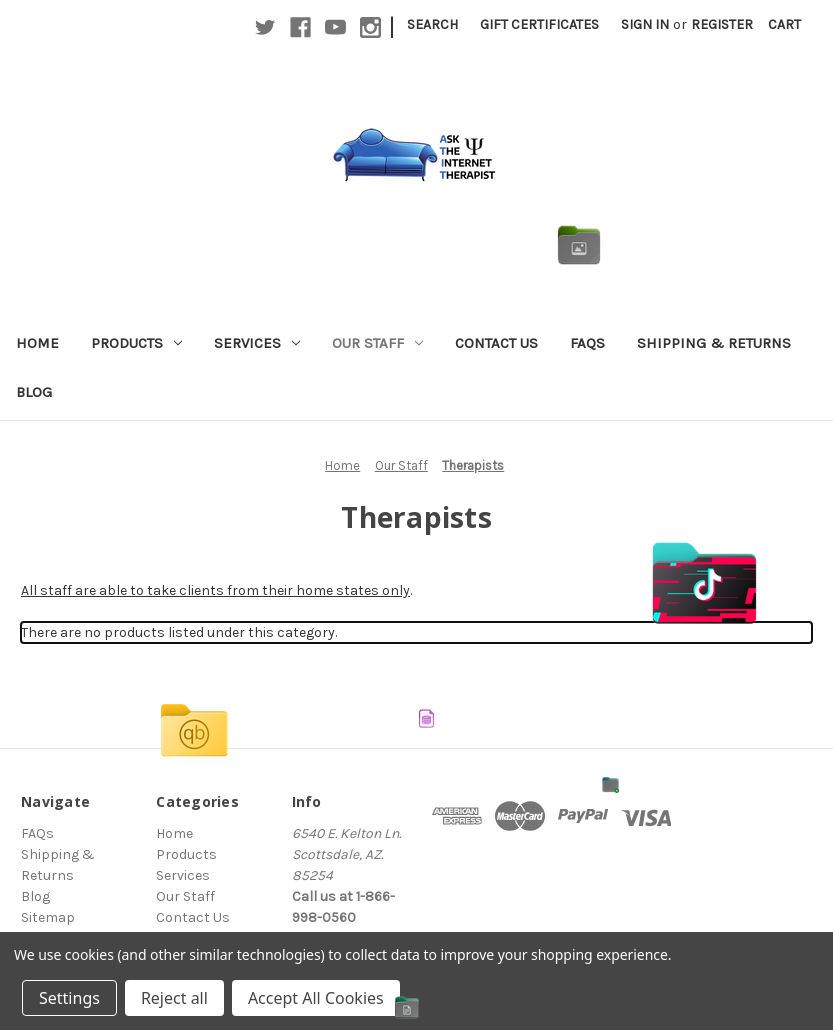 Image resolution: width=833 pixels, height=1030 pixels. I want to click on open folder containing TikTok downloads or saved videos, so click(704, 586).